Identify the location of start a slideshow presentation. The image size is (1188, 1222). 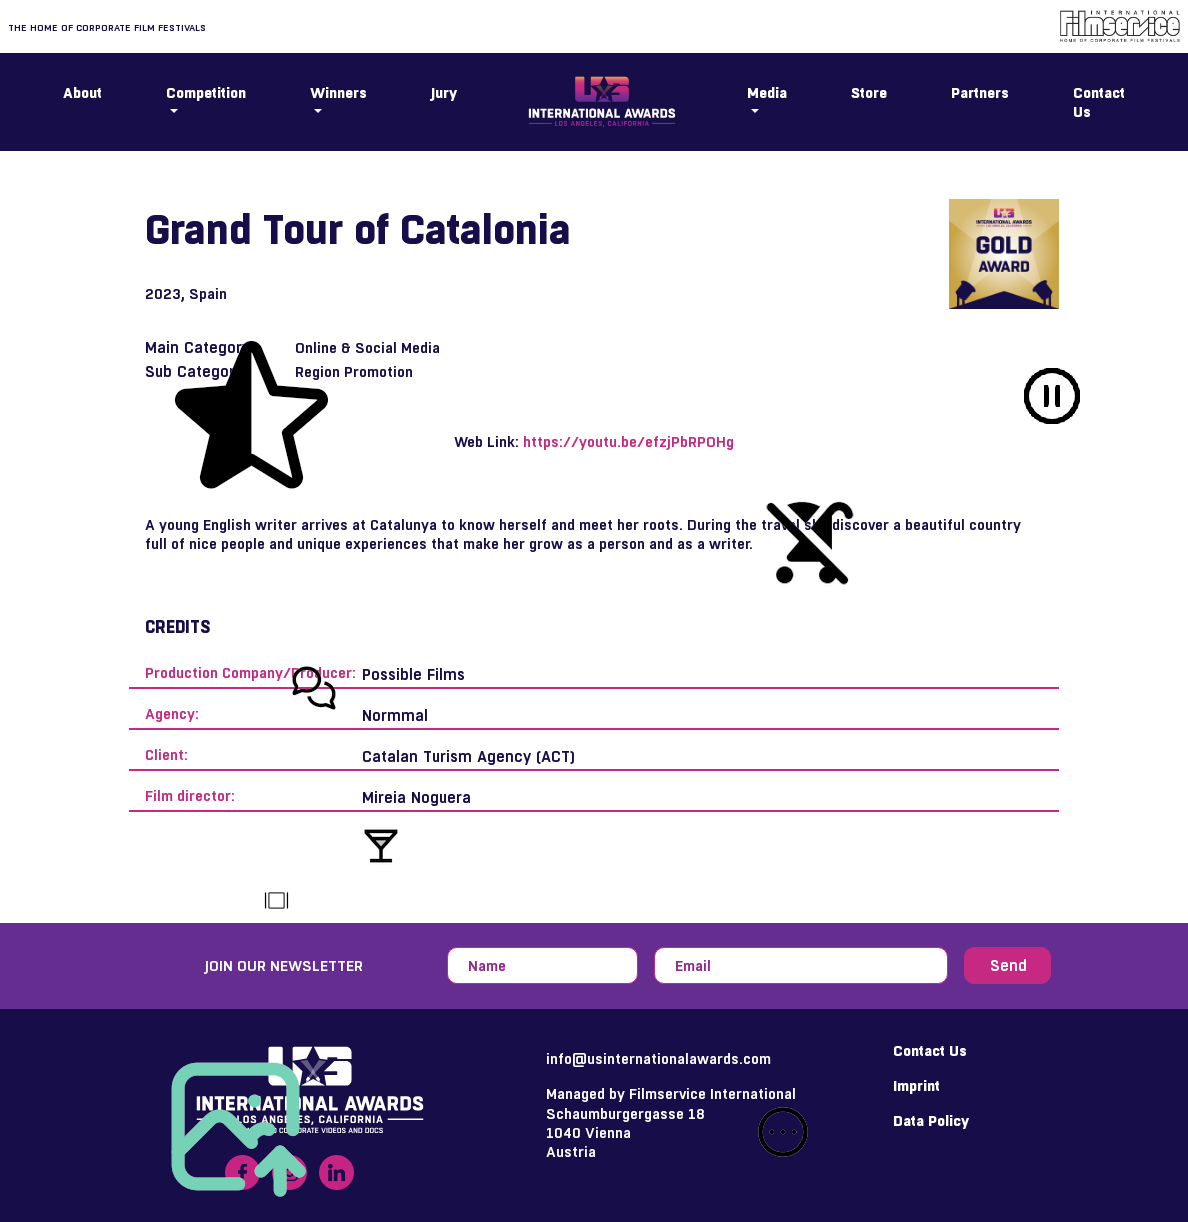
(276, 900).